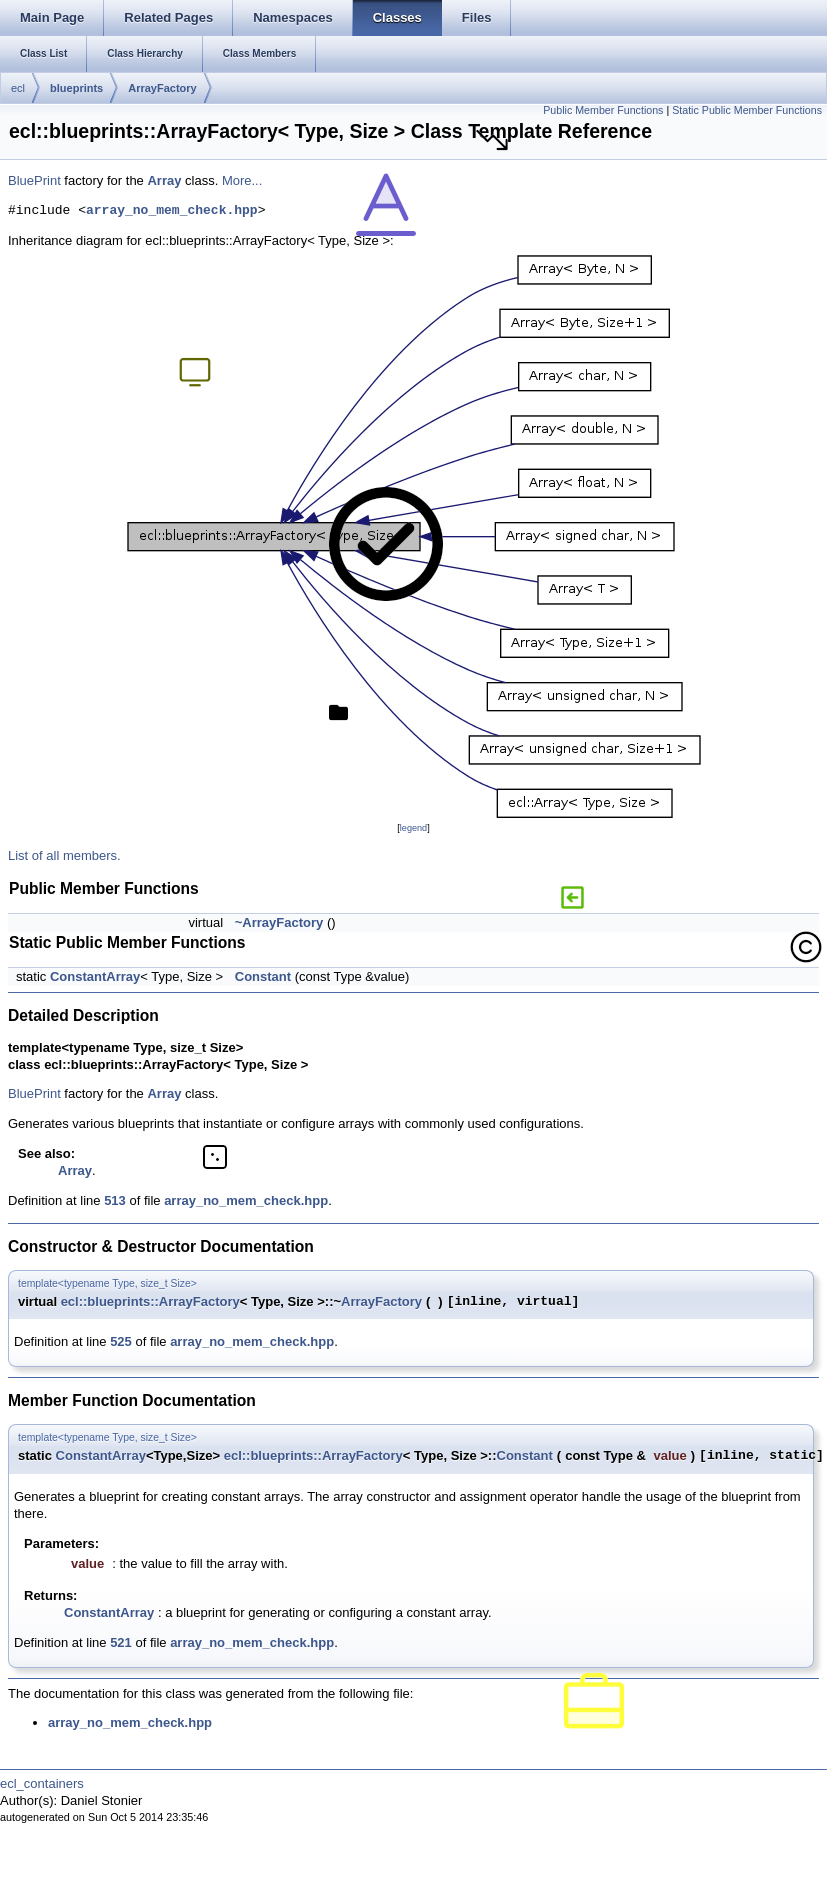 This screenshot has height=1879, width=827. I want to click on switch to desktop or monitor display, so click(195, 371).